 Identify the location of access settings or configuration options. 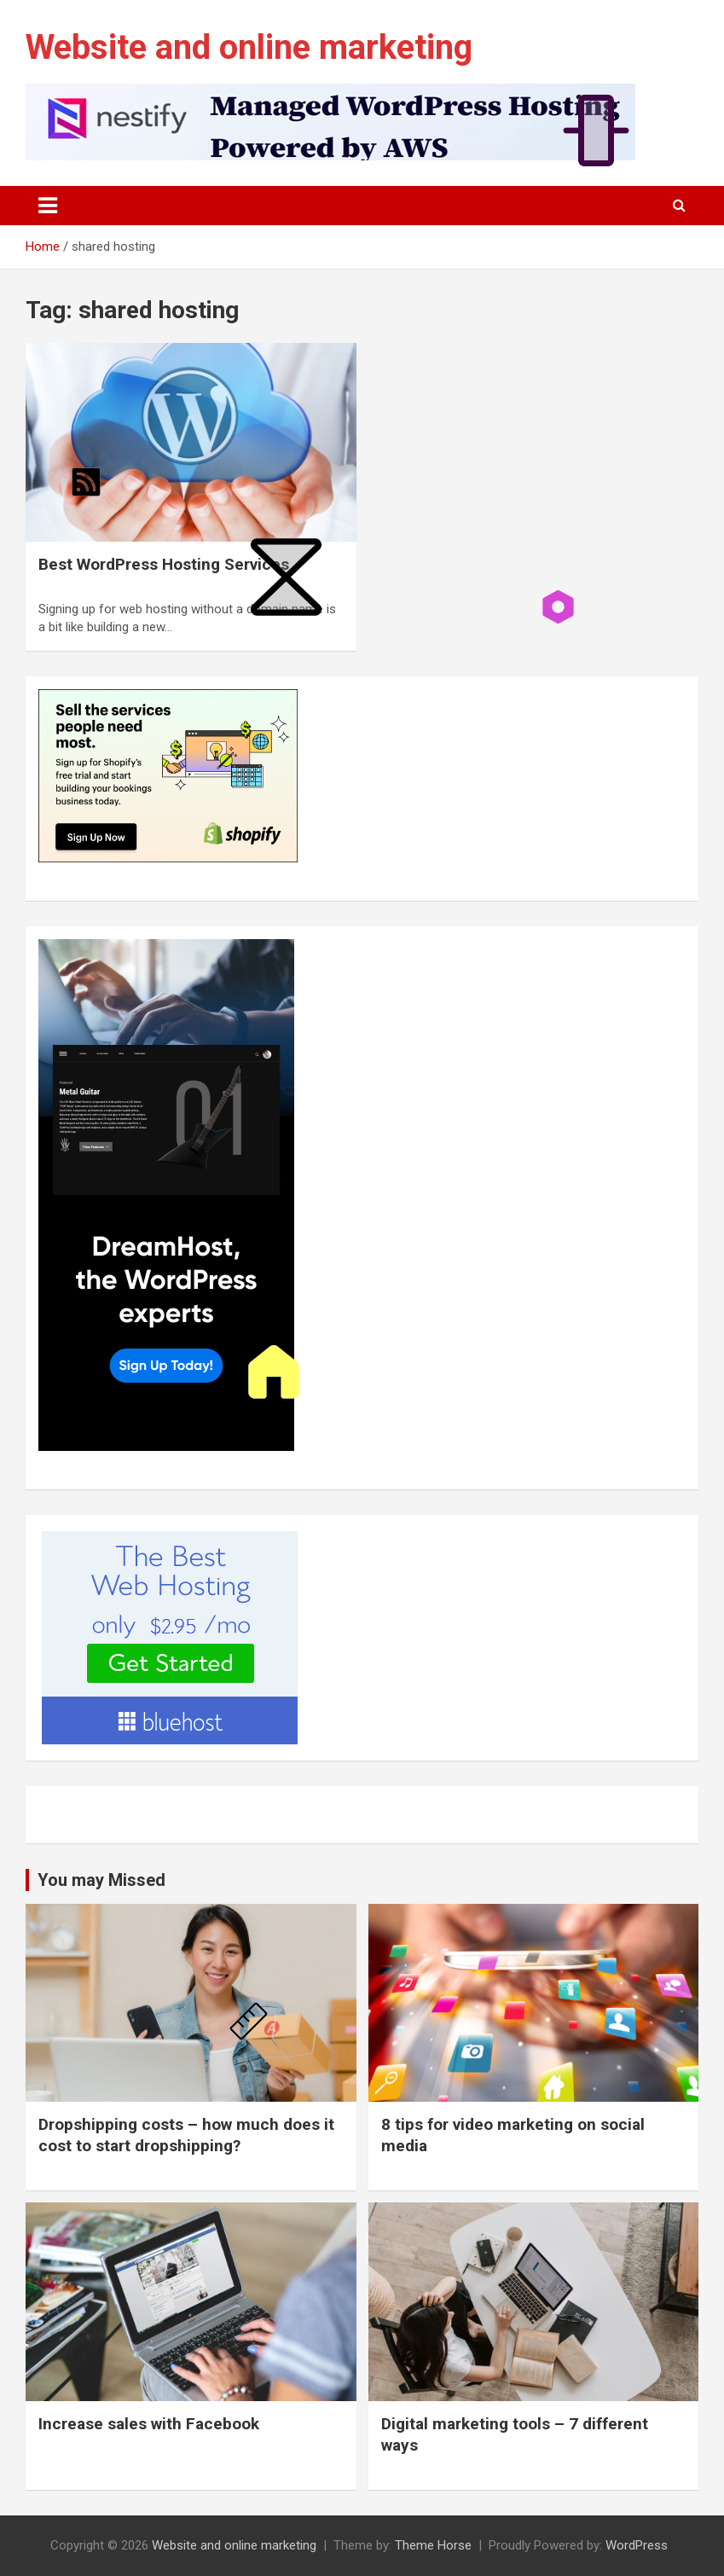
(558, 606).